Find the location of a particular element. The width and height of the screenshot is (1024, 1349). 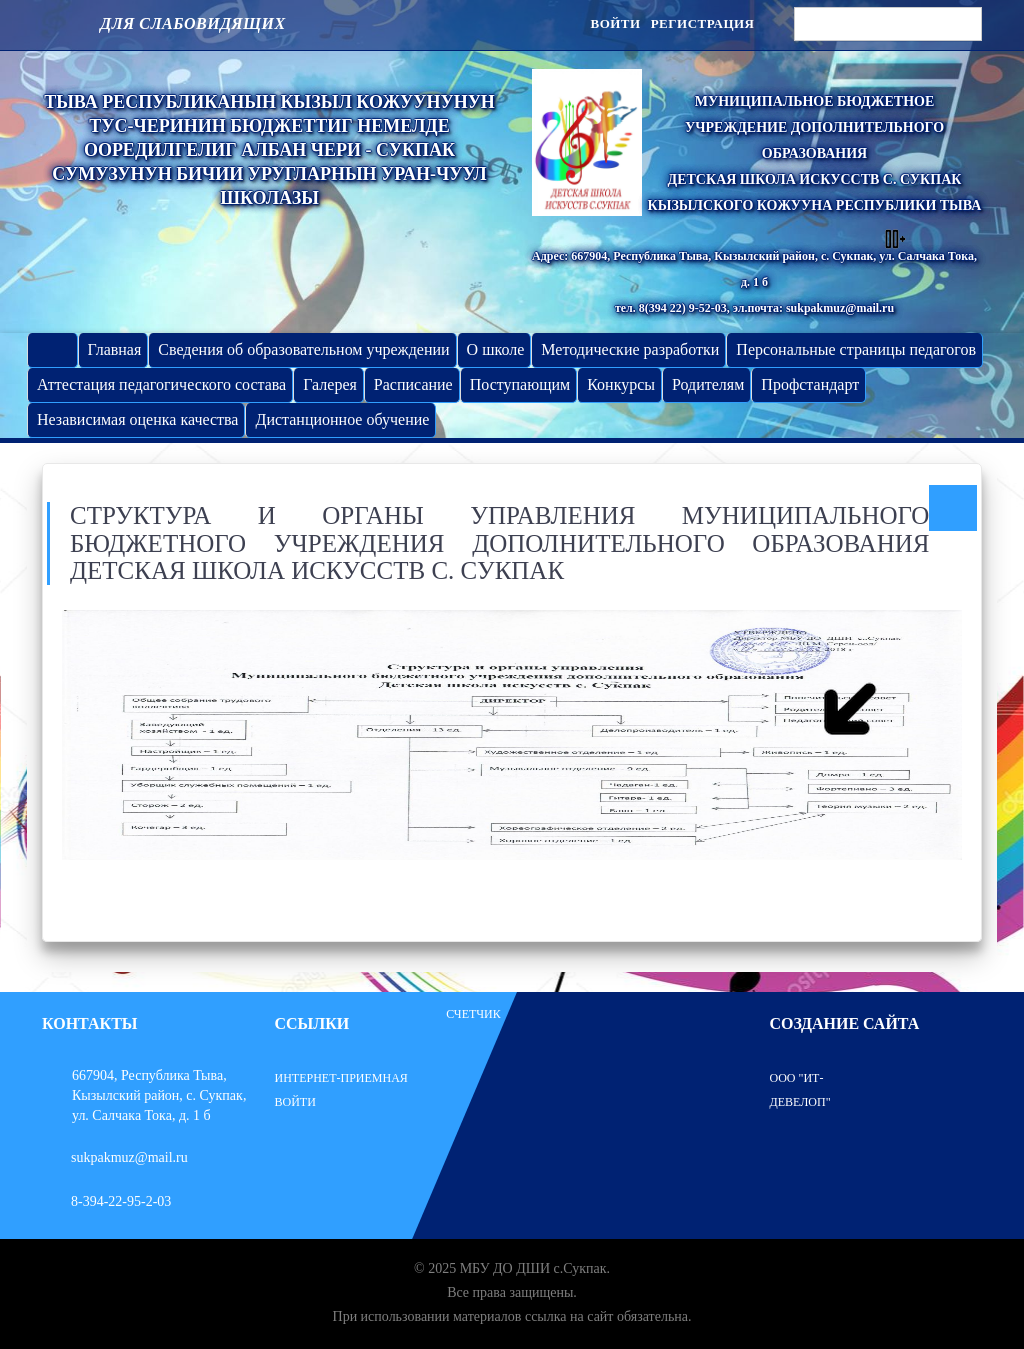

access transit entry or exit points is located at coordinates (851, 707).